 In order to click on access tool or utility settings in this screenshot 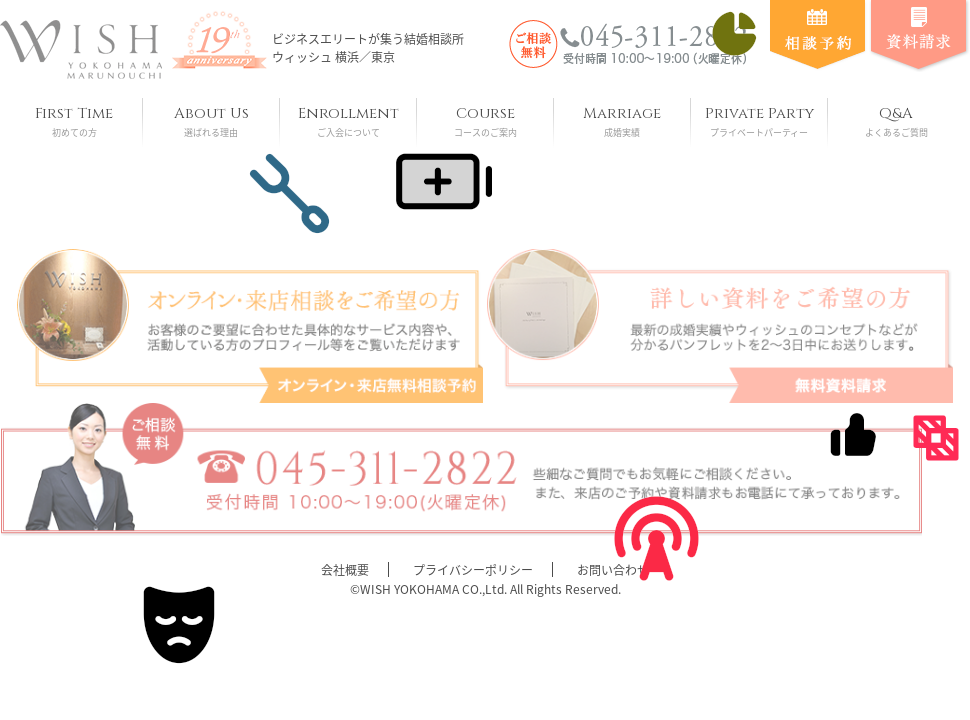, I will do `click(289, 193)`.